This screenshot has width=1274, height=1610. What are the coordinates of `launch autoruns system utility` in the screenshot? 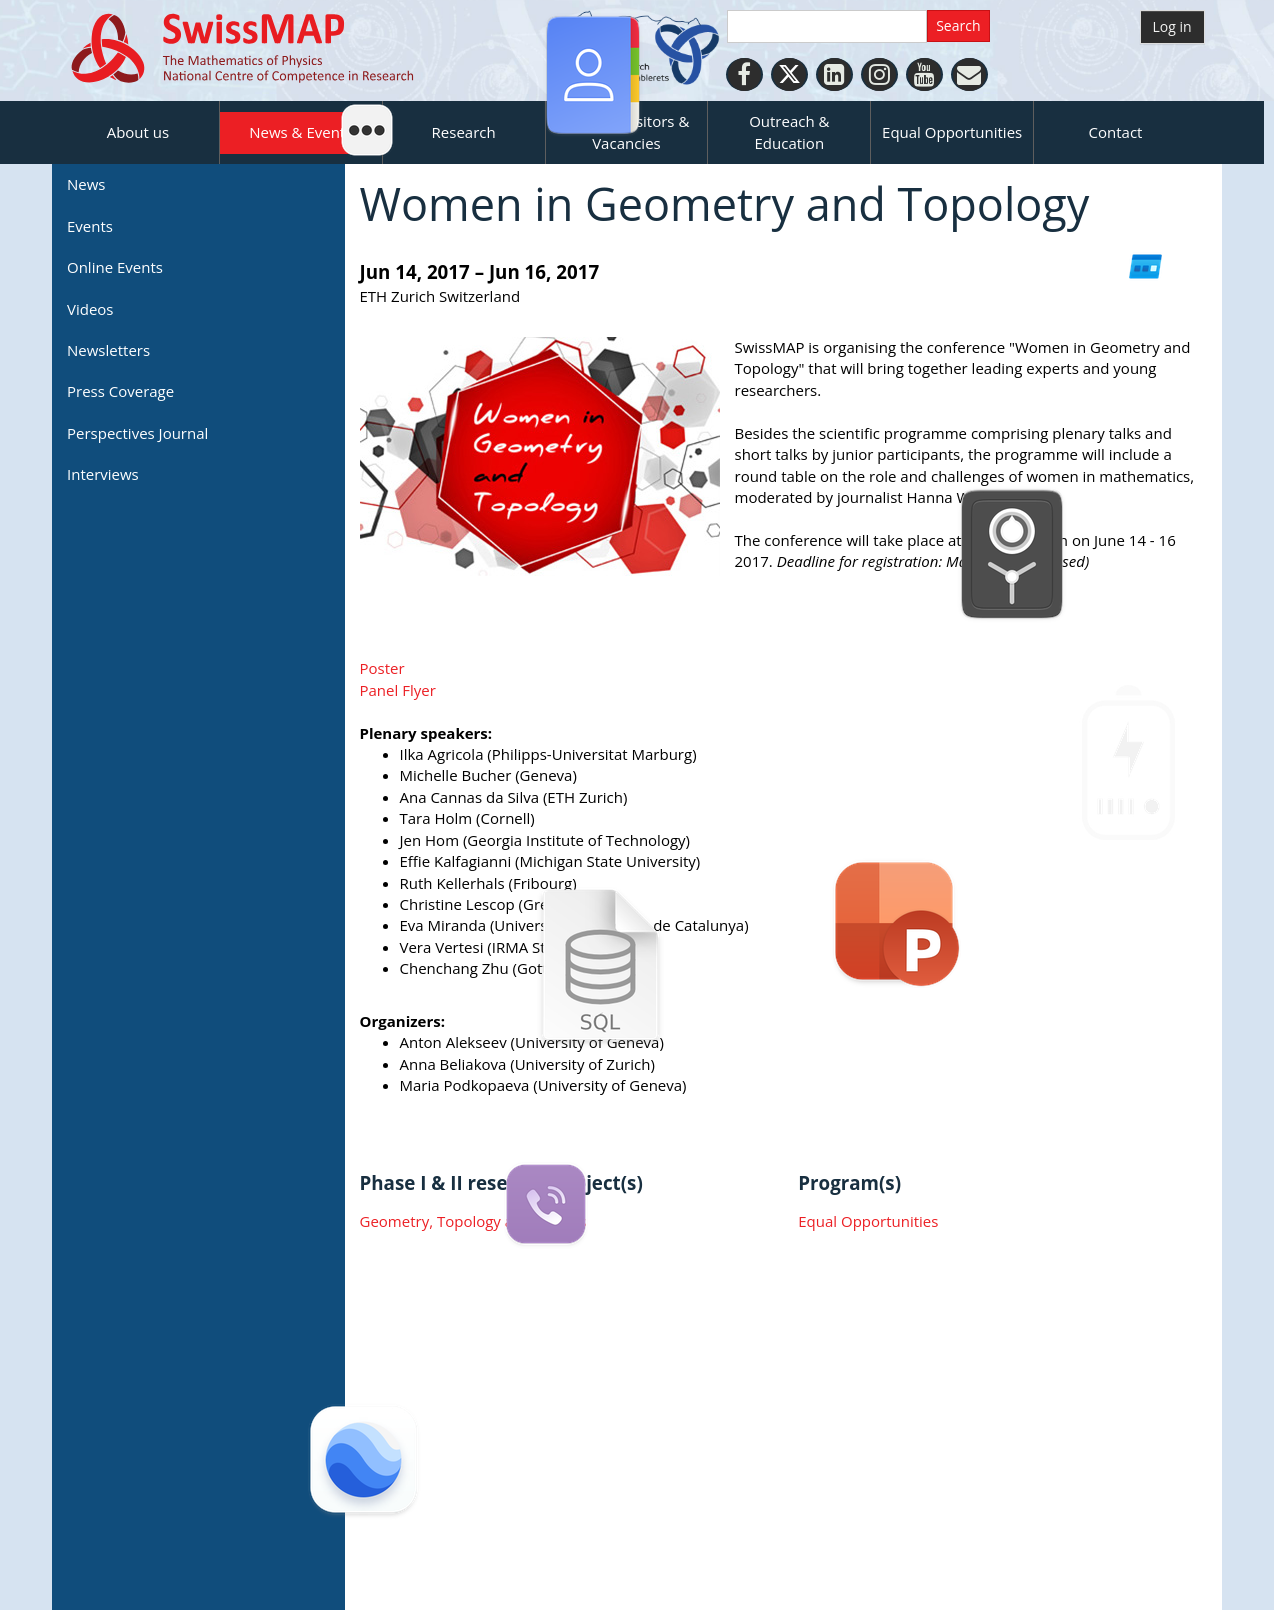 It's located at (1145, 266).